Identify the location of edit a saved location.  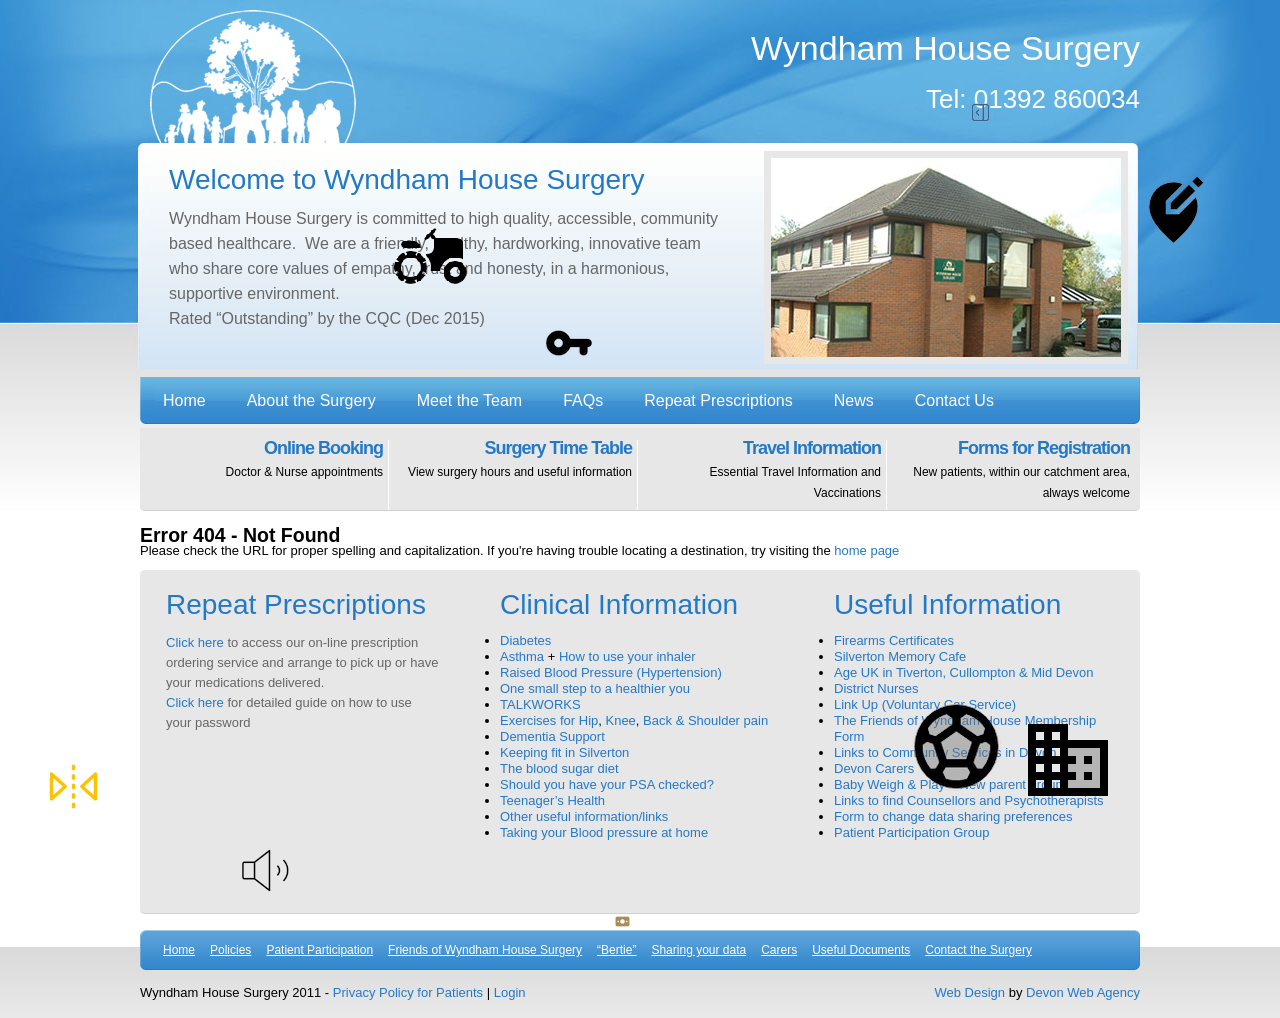
(1173, 212).